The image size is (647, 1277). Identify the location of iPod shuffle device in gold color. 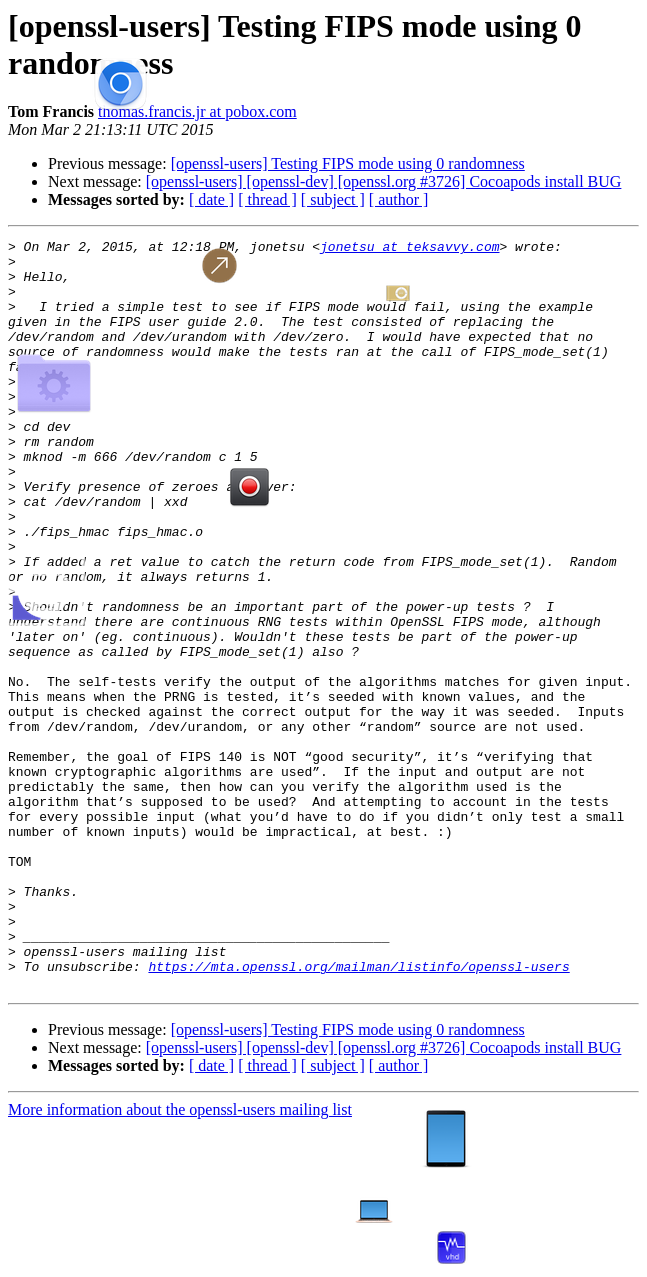
(398, 289).